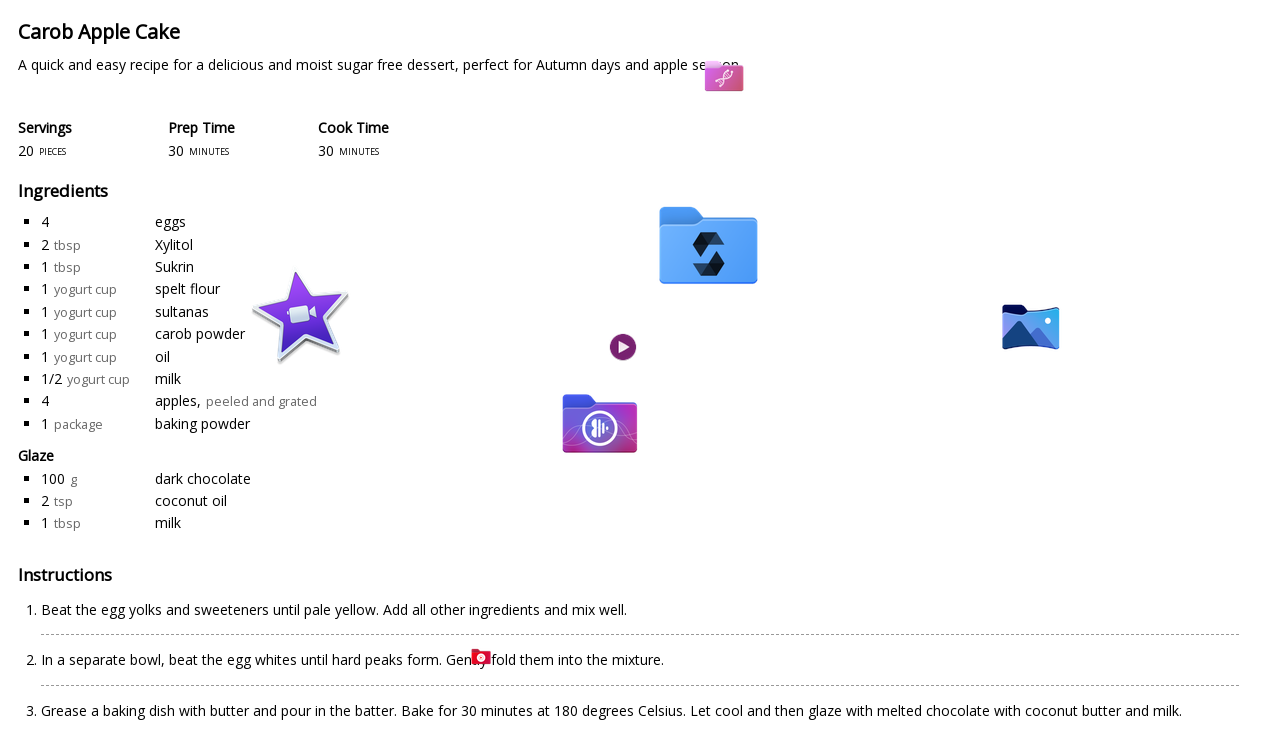 This screenshot has height=754, width=1280. What do you see at coordinates (481, 657) in the screenshot?
I see `open folder containing youtube music files` at bounding box center [481, 657].